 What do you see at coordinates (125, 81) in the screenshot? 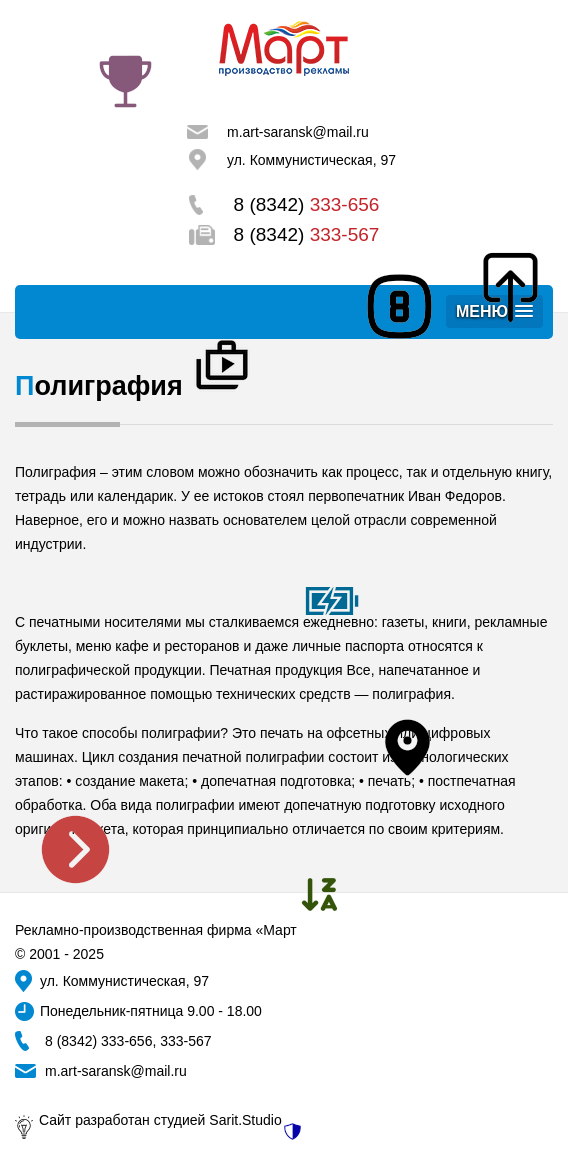
I see `view achievements or awards` at bounding box center [125, 81].